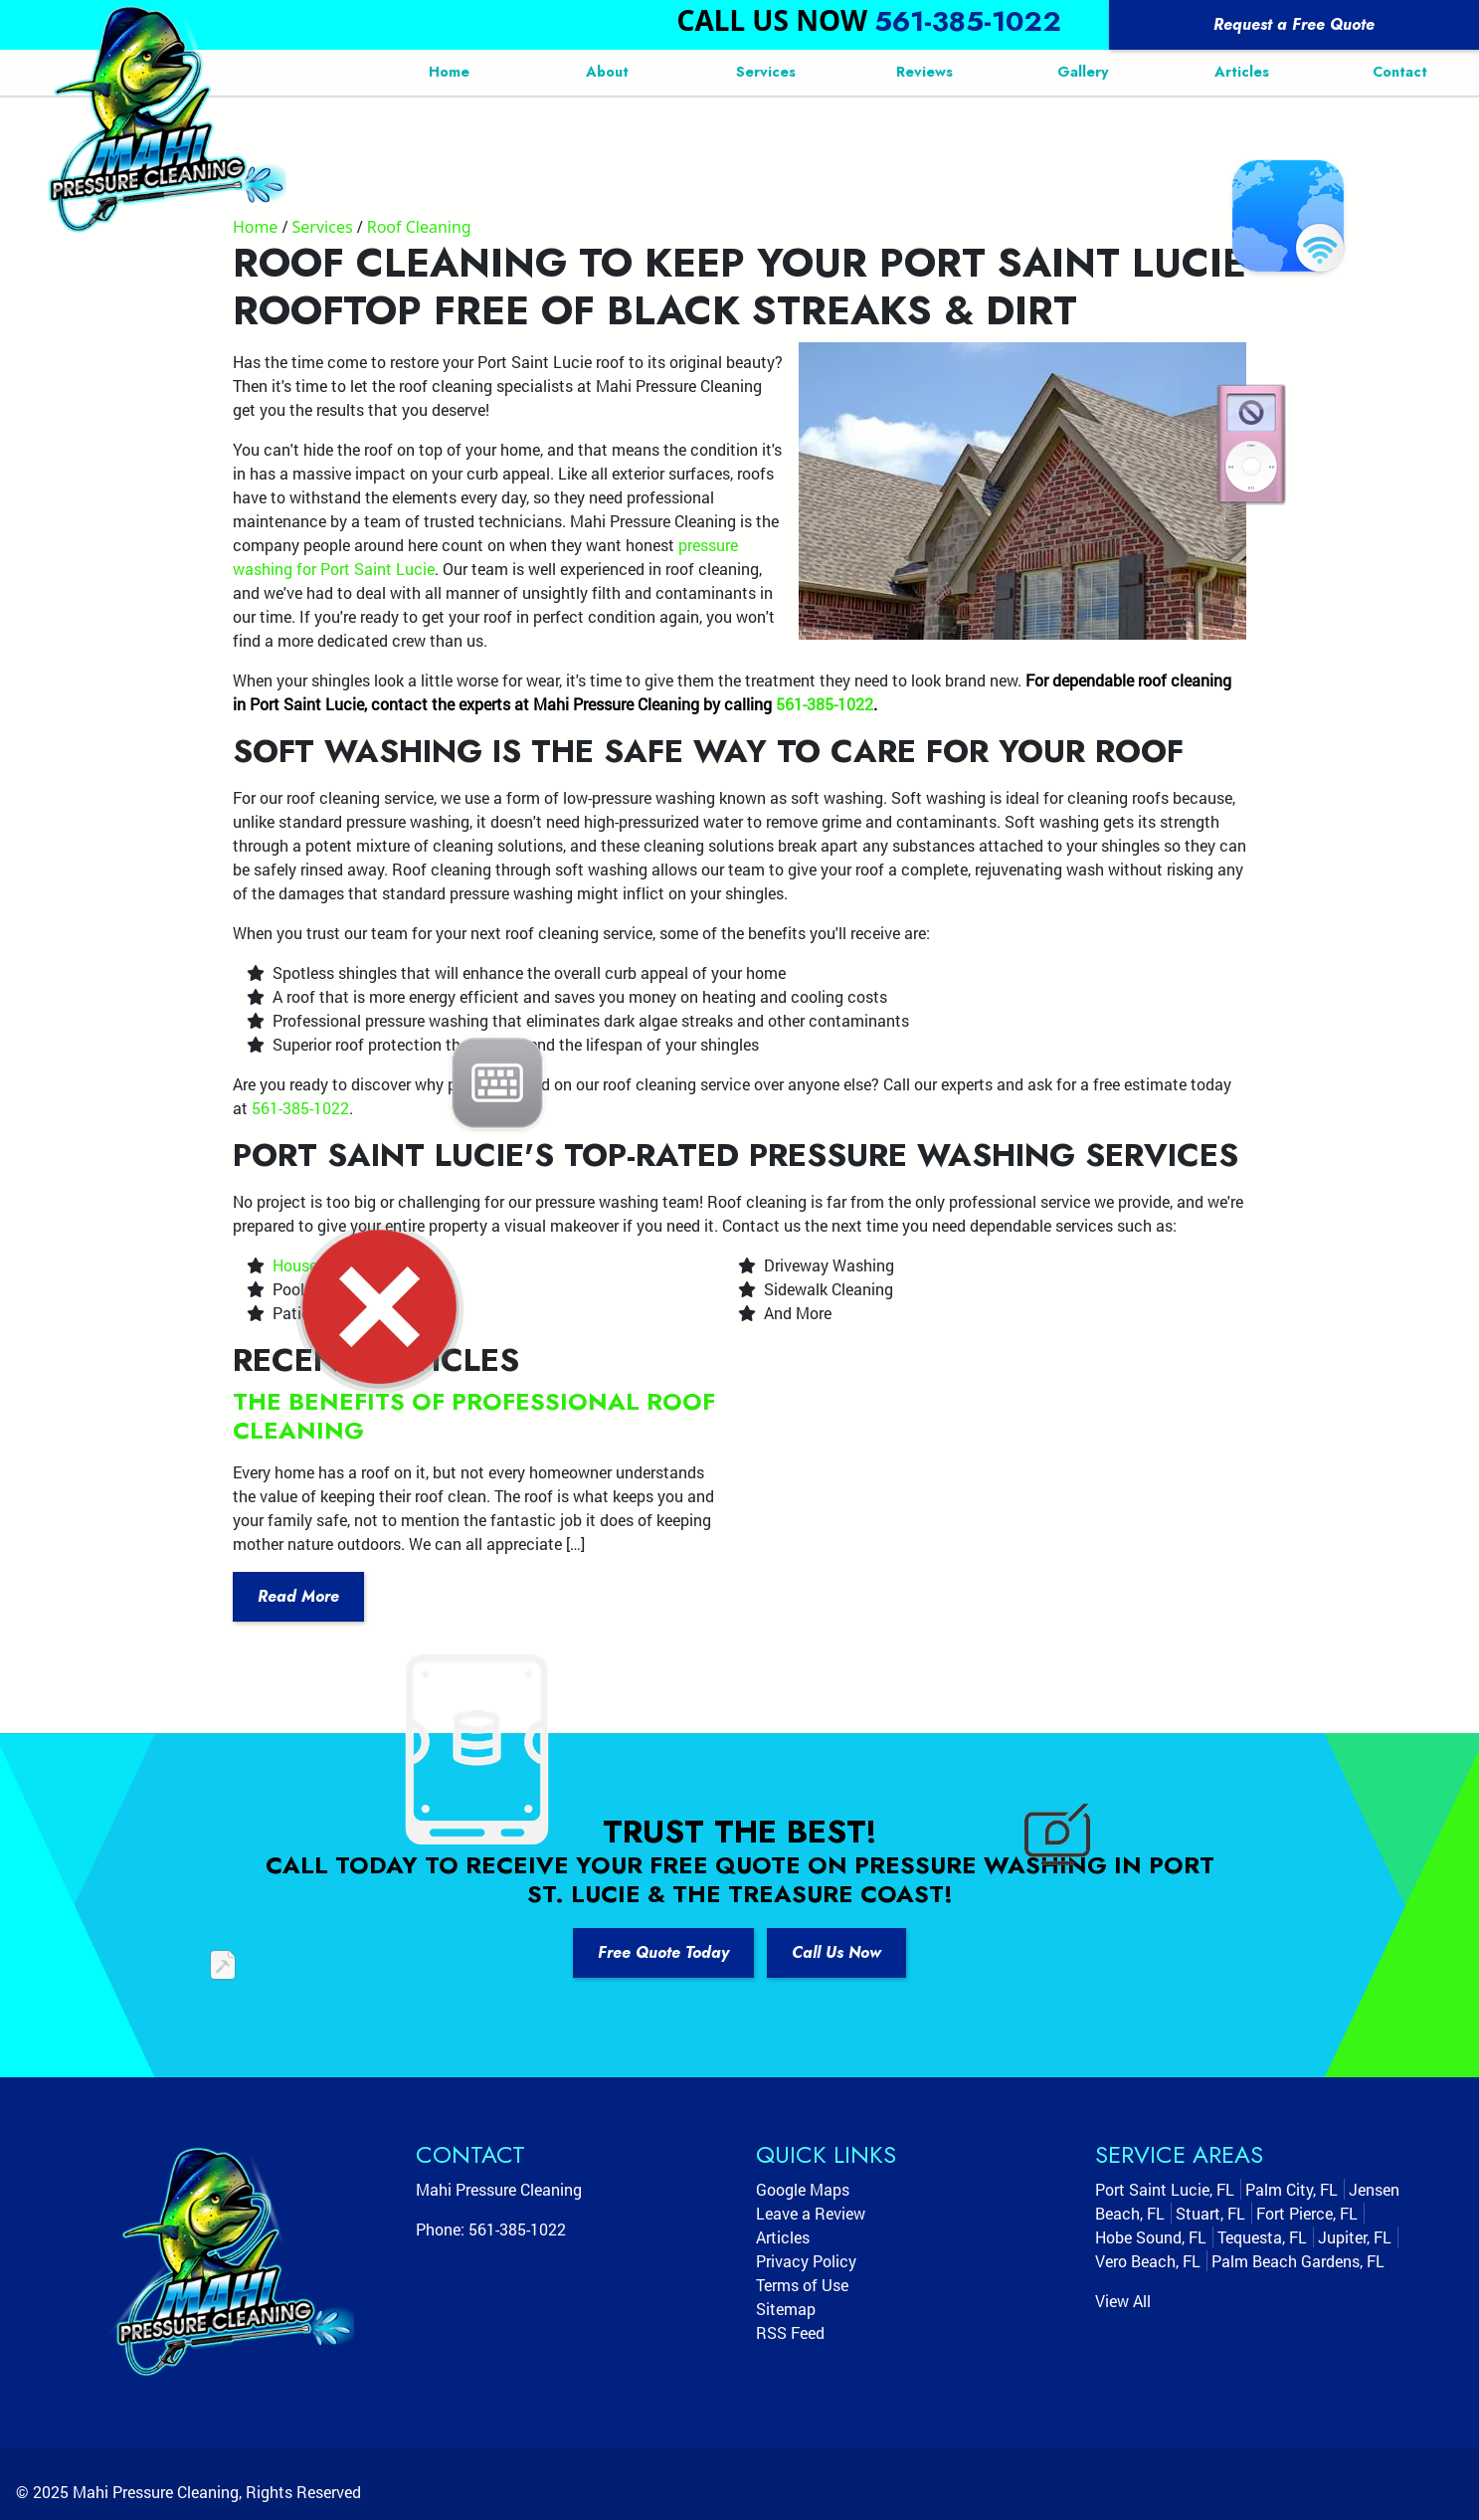 The image size is (1479, 2520). I want to click on a makefile or build configuration file, so click(223, 1965).